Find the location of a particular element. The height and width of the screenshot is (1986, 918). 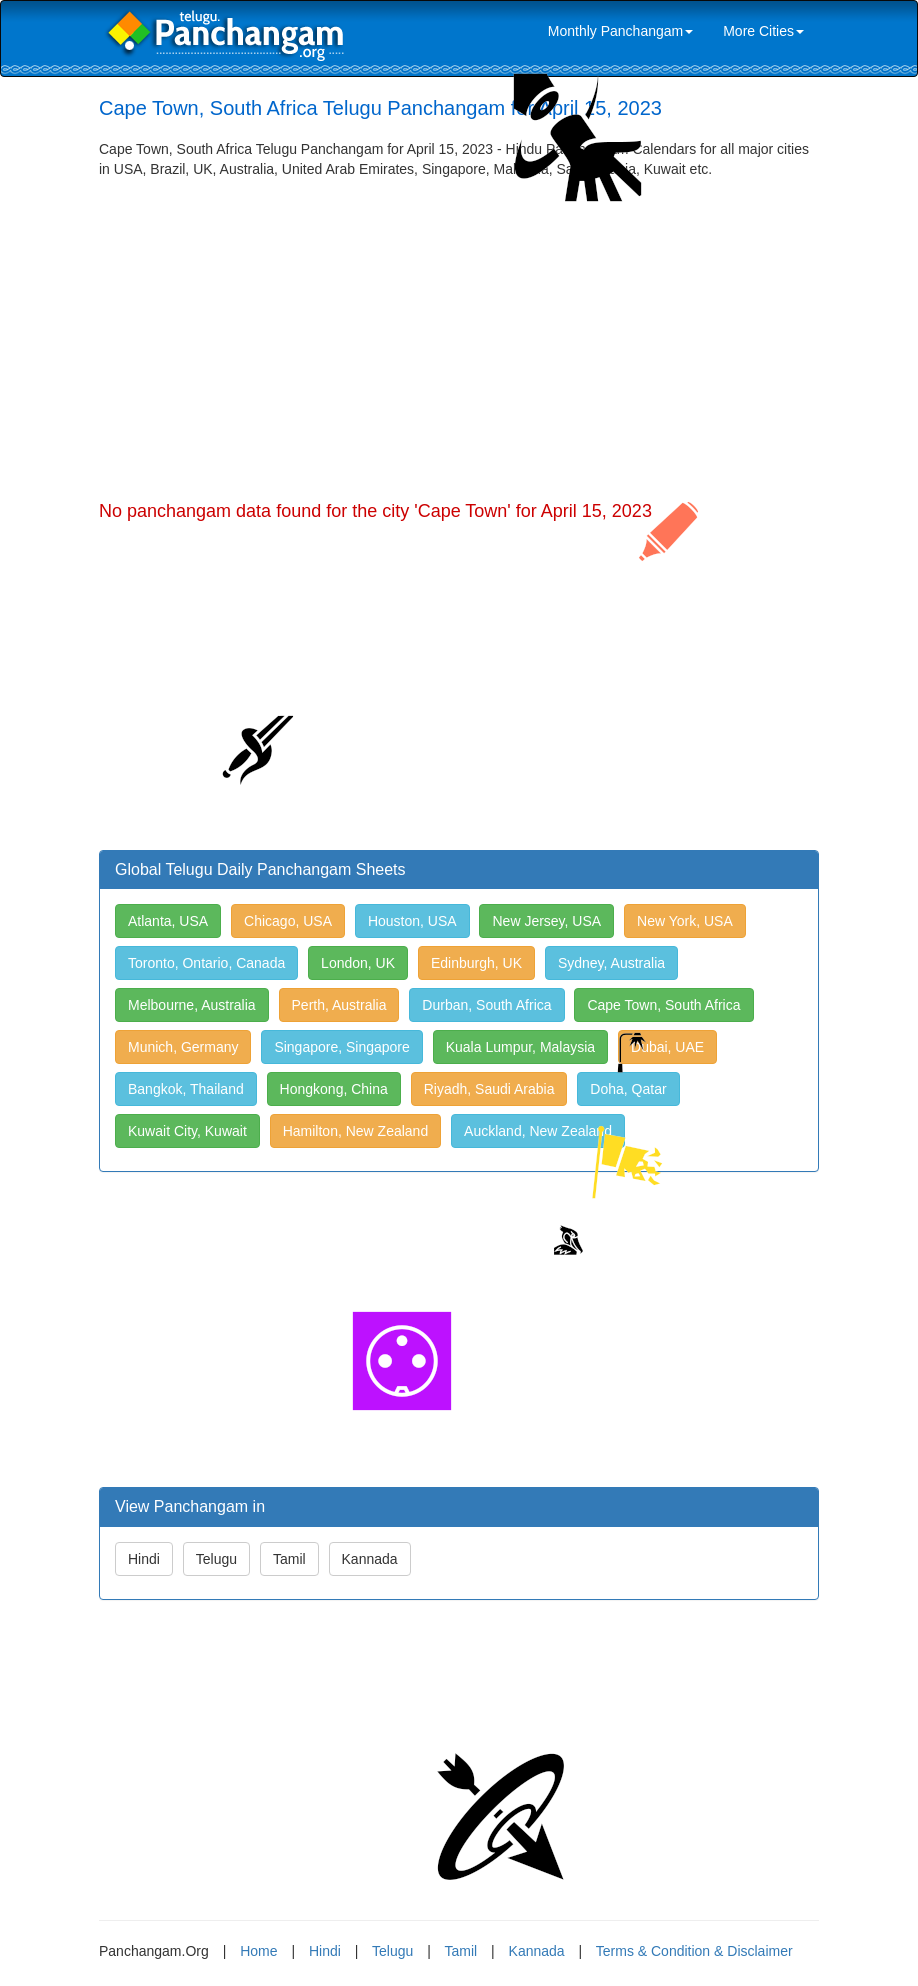

indicates a defeated faction or conquered territory is located at coordinates (626, 1162).